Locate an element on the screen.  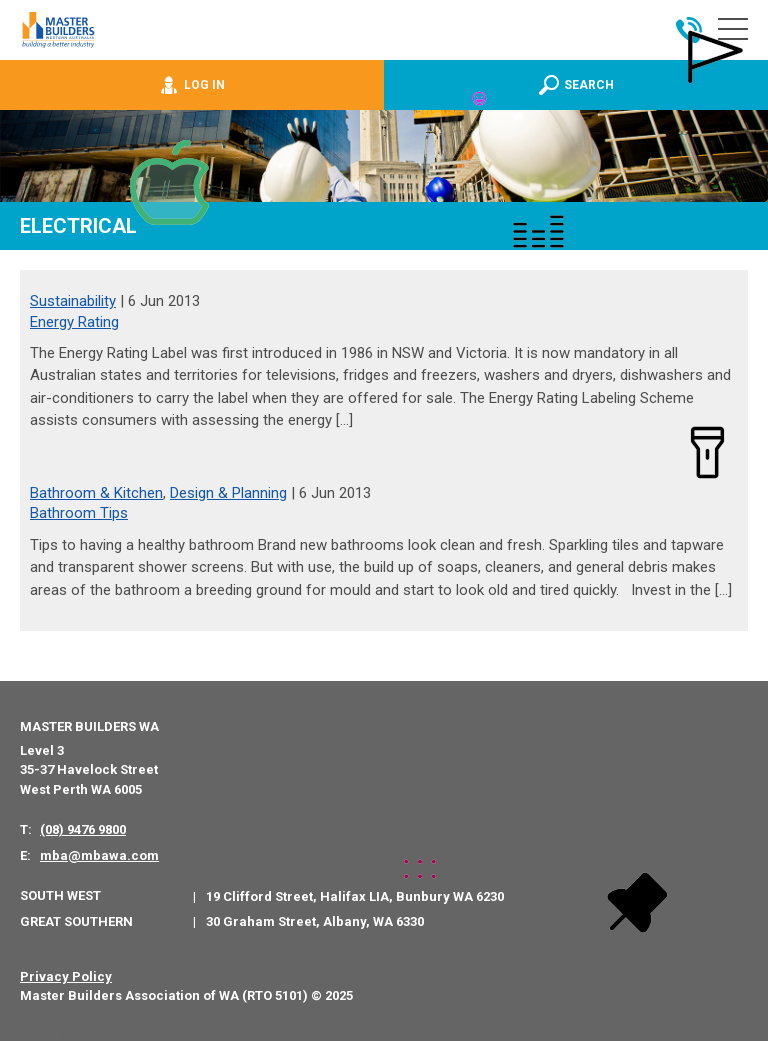
adjust audio equalizer settings is located at coordinates (538, 231).